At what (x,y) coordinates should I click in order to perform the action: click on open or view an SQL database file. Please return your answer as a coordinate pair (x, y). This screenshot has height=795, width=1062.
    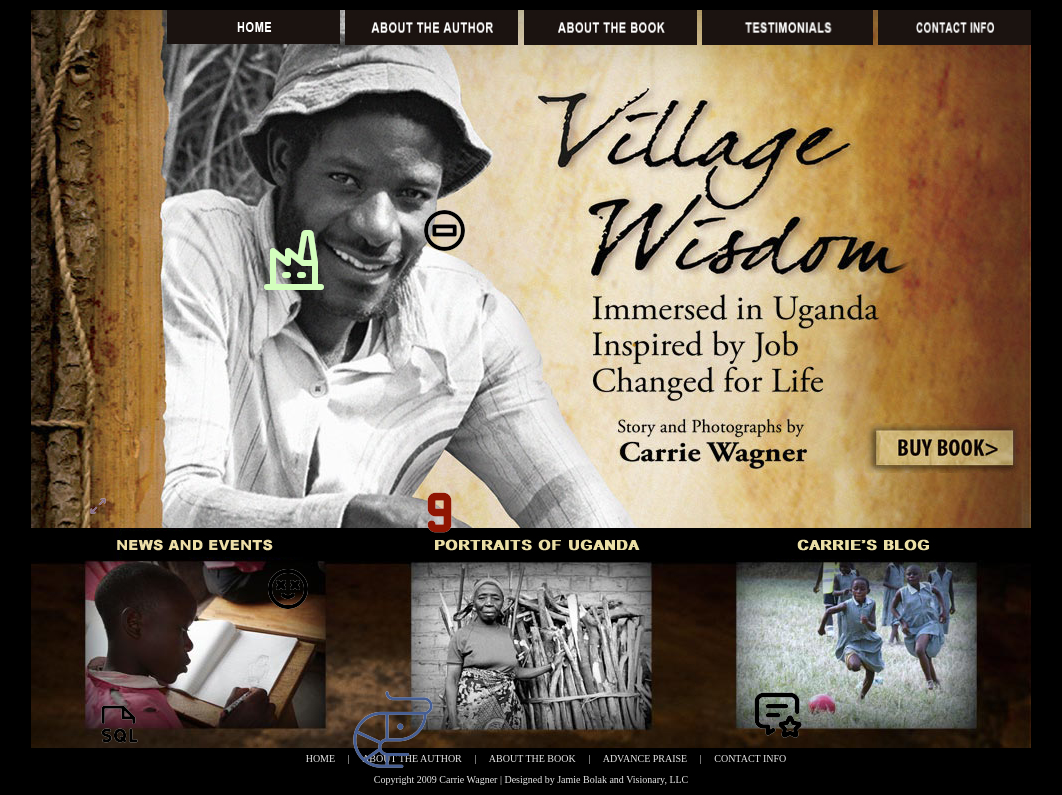
    Looking at the image, I should click on (118, 725).